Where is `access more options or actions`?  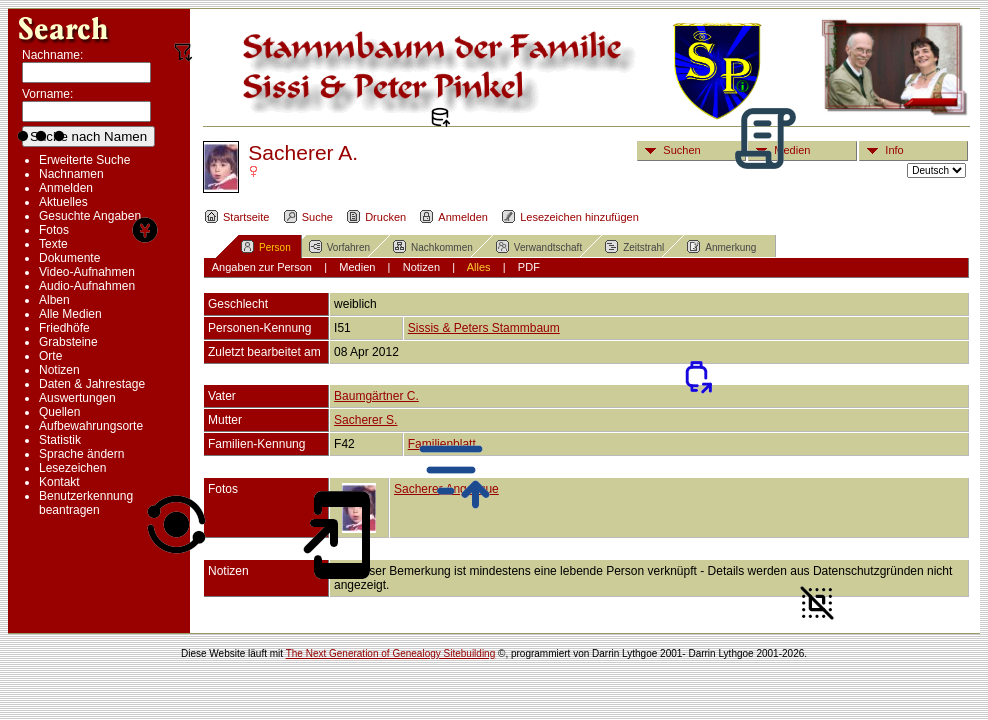 access more options or actions is located at coordinates (41, 136).